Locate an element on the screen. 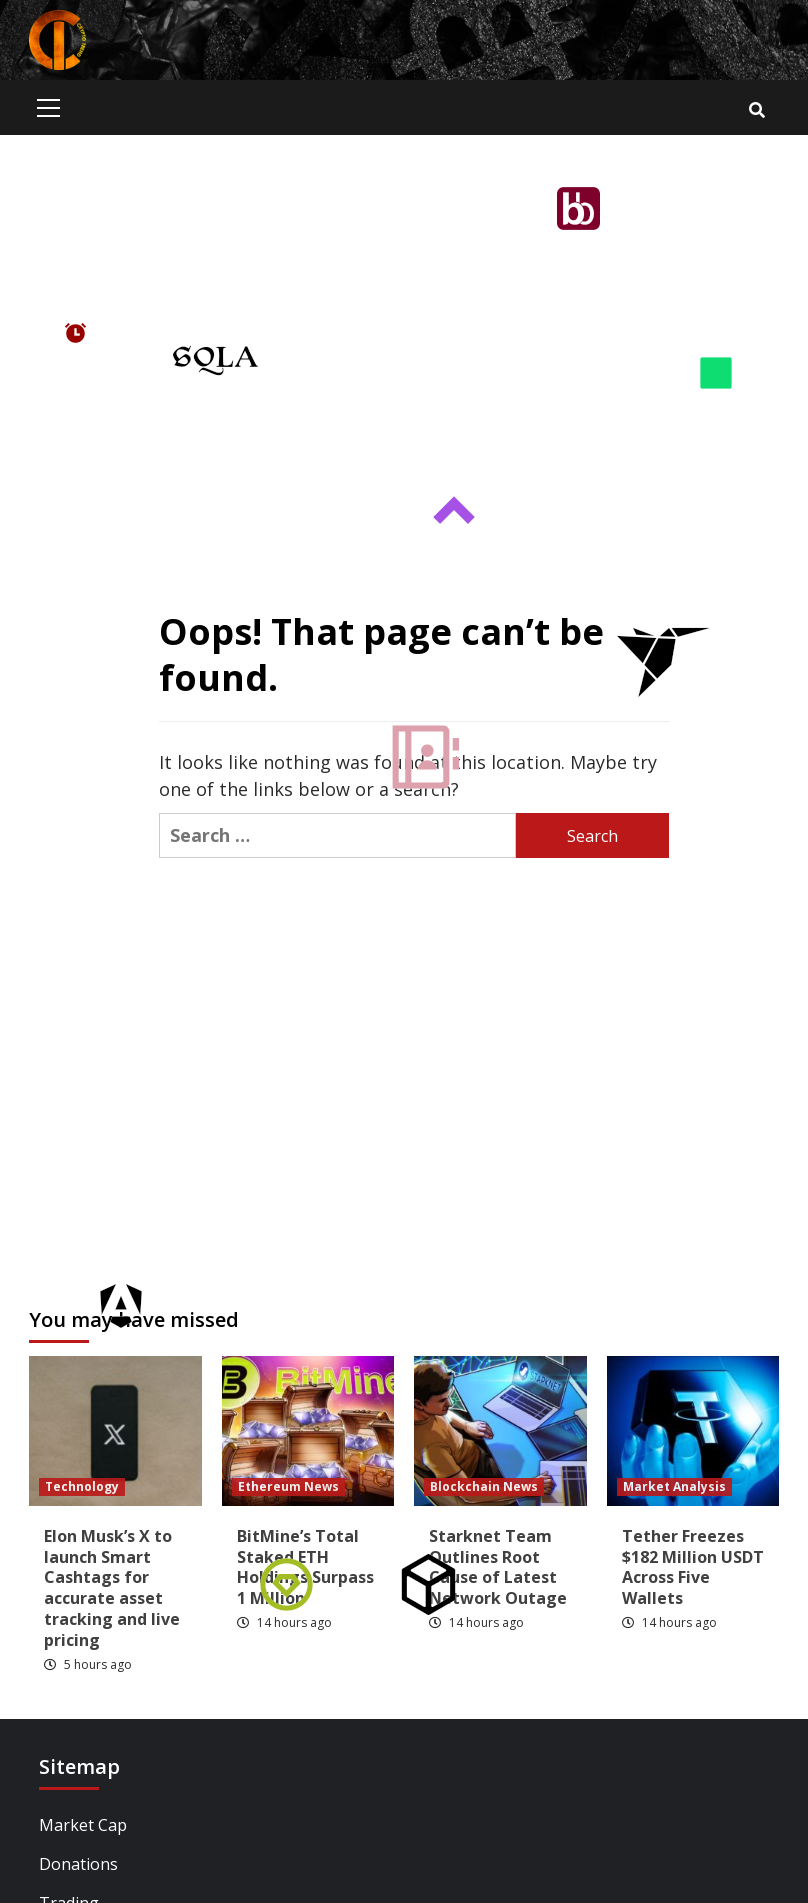 This screenshot has width=808, height=1903. visit freelancer.com website is located at coordinates (663, 662).